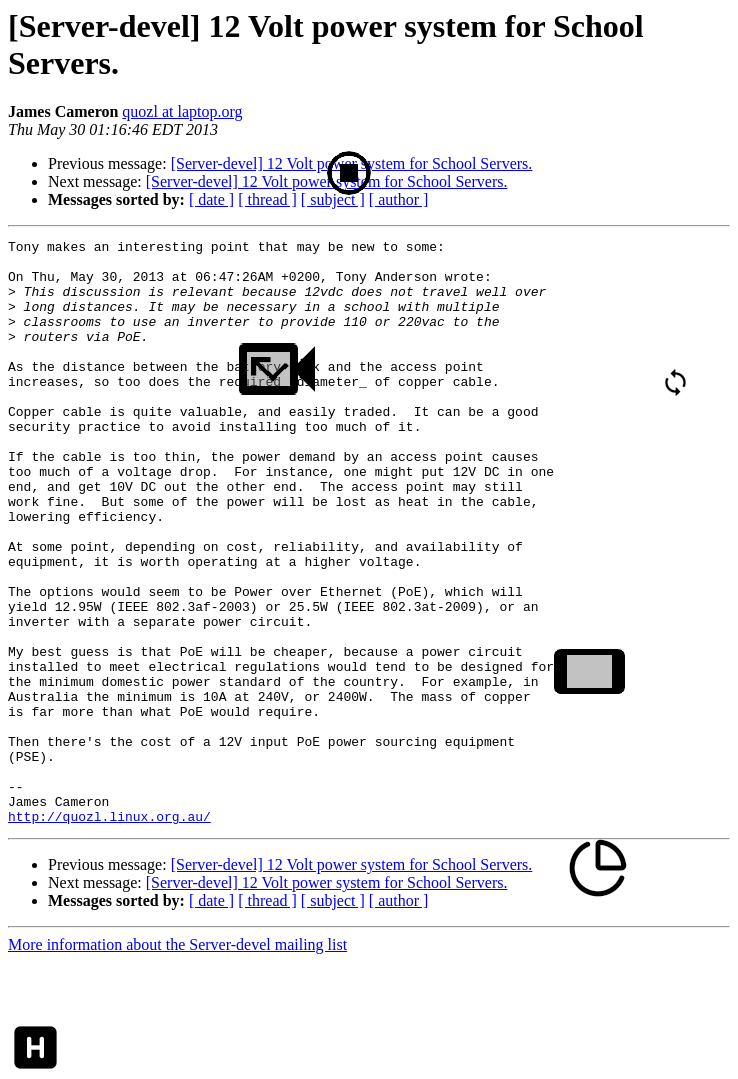  What do you see at coordinates (675, 382) in the screenshot?
I see `repeat or loop playback` at bounding box center [675, 382].